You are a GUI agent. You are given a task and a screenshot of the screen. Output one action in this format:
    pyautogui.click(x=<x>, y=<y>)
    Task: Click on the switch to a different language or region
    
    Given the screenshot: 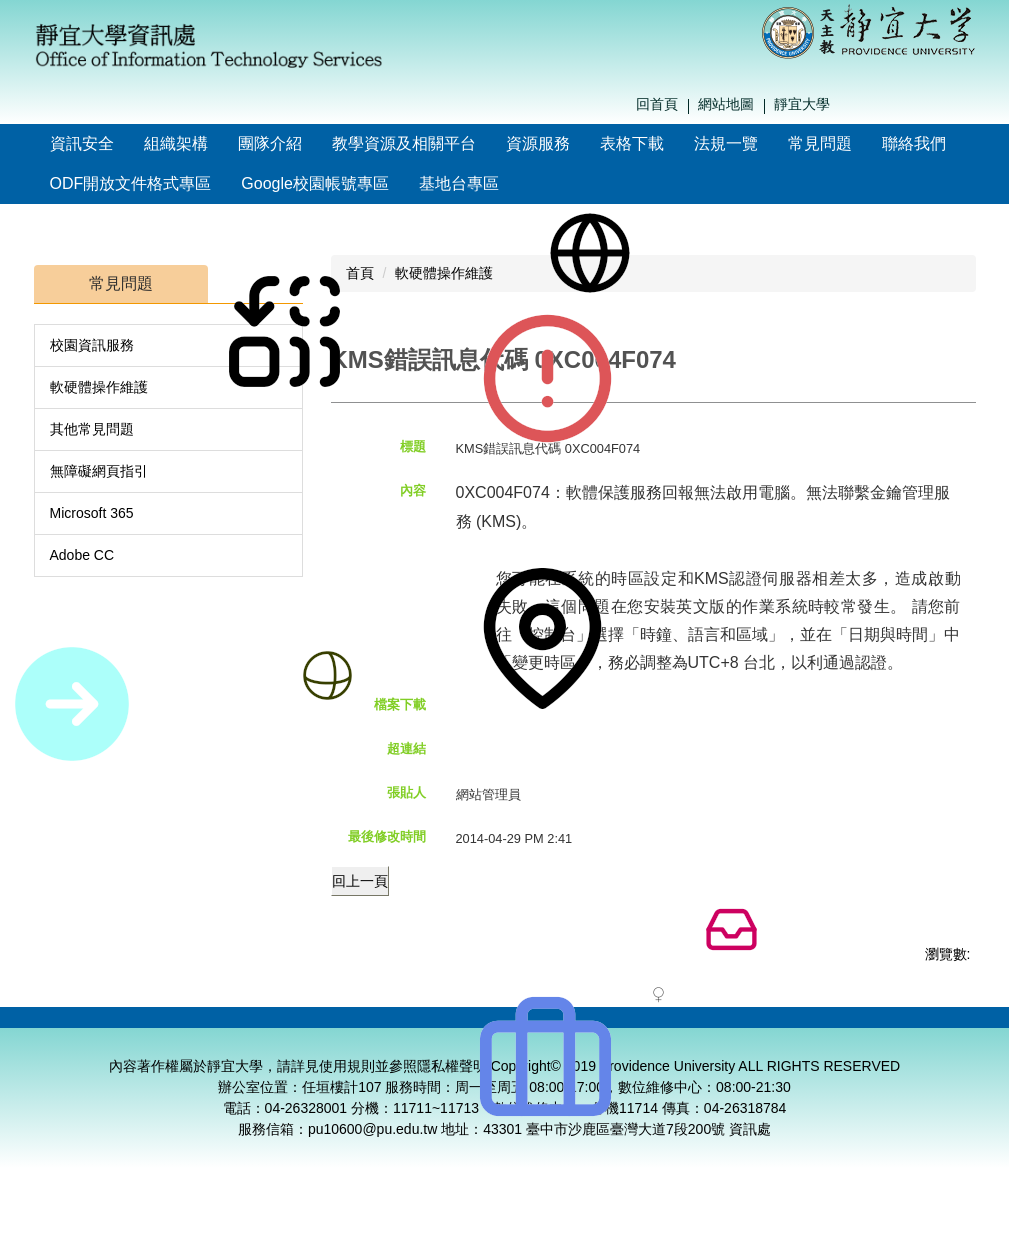 What is the action you would take?
    pyautogui.click(x=590, y=253)
    